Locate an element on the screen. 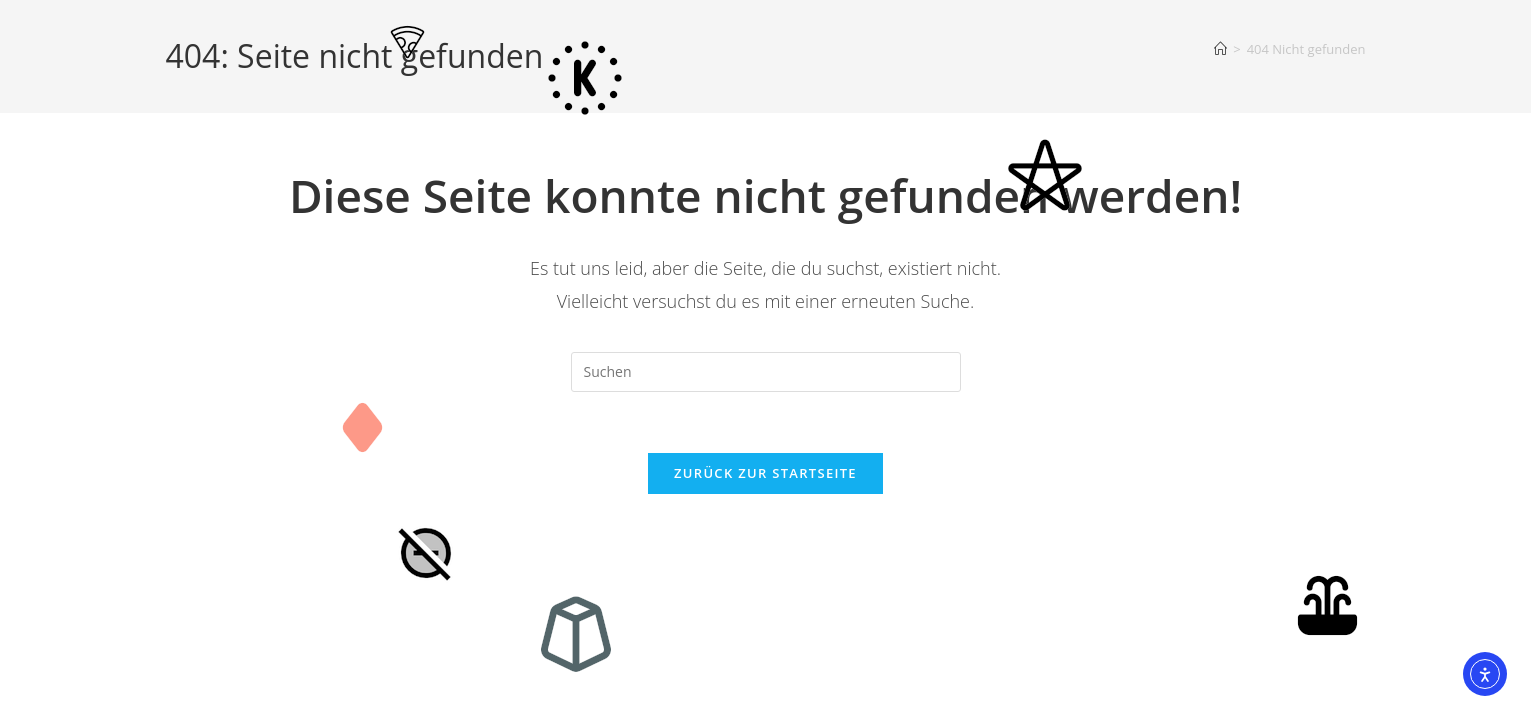  view nearby fountains or water features is located at coordinates (1327, 605).